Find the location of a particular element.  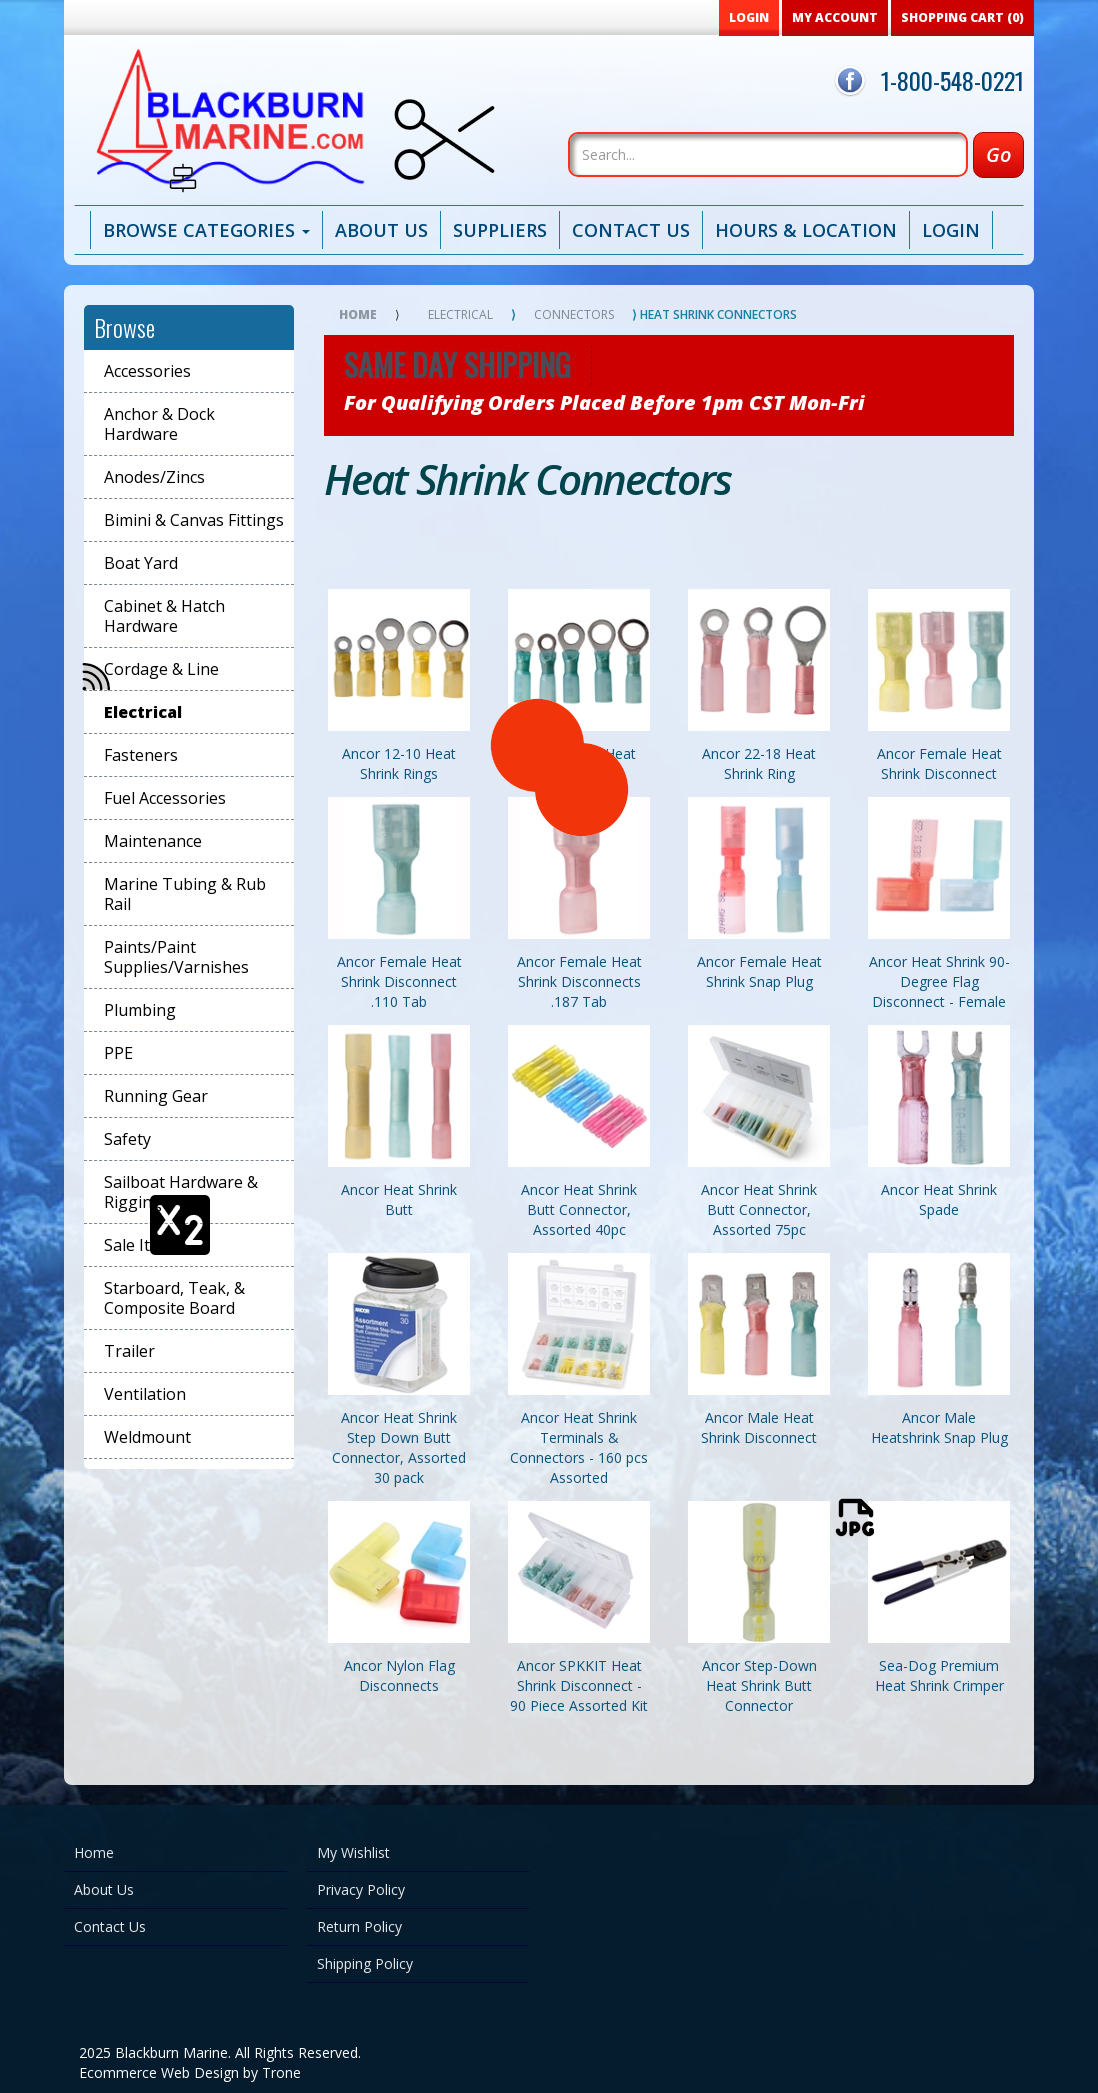

subscribe to RSS feed is located at coordinates (95, 678).